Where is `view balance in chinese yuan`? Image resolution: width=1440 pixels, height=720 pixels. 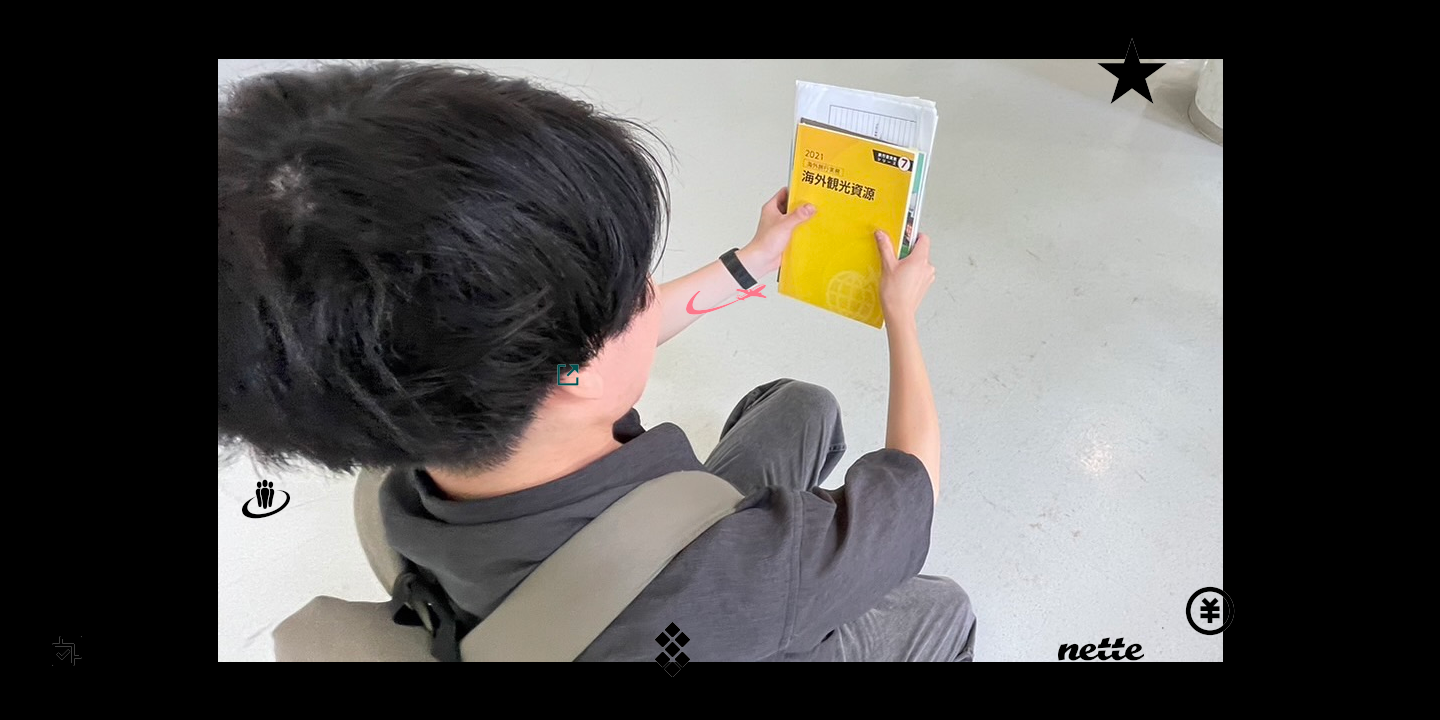 view balance in chinese yuan is located at coordinates (1210, 611).